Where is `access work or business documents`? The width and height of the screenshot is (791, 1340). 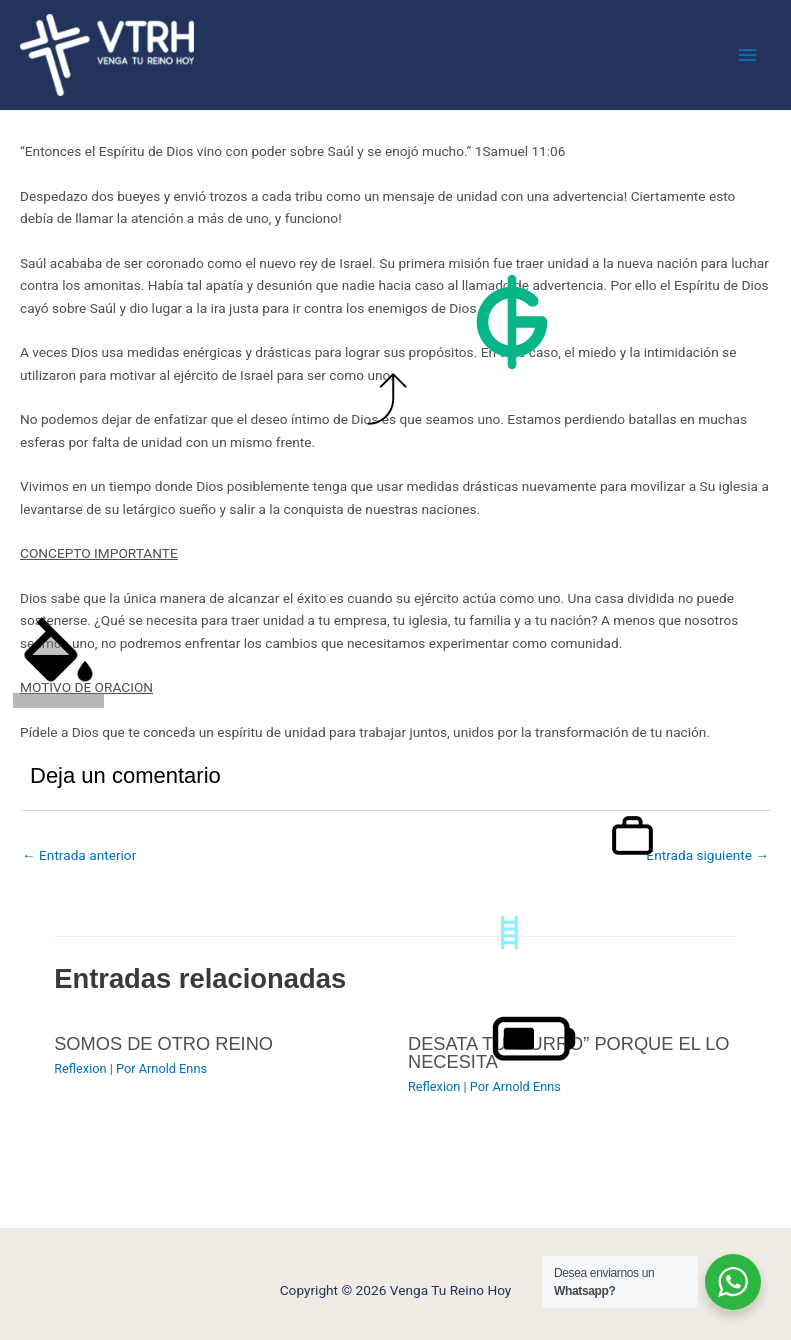
access work or business documents is located at coordinates (632, 836).